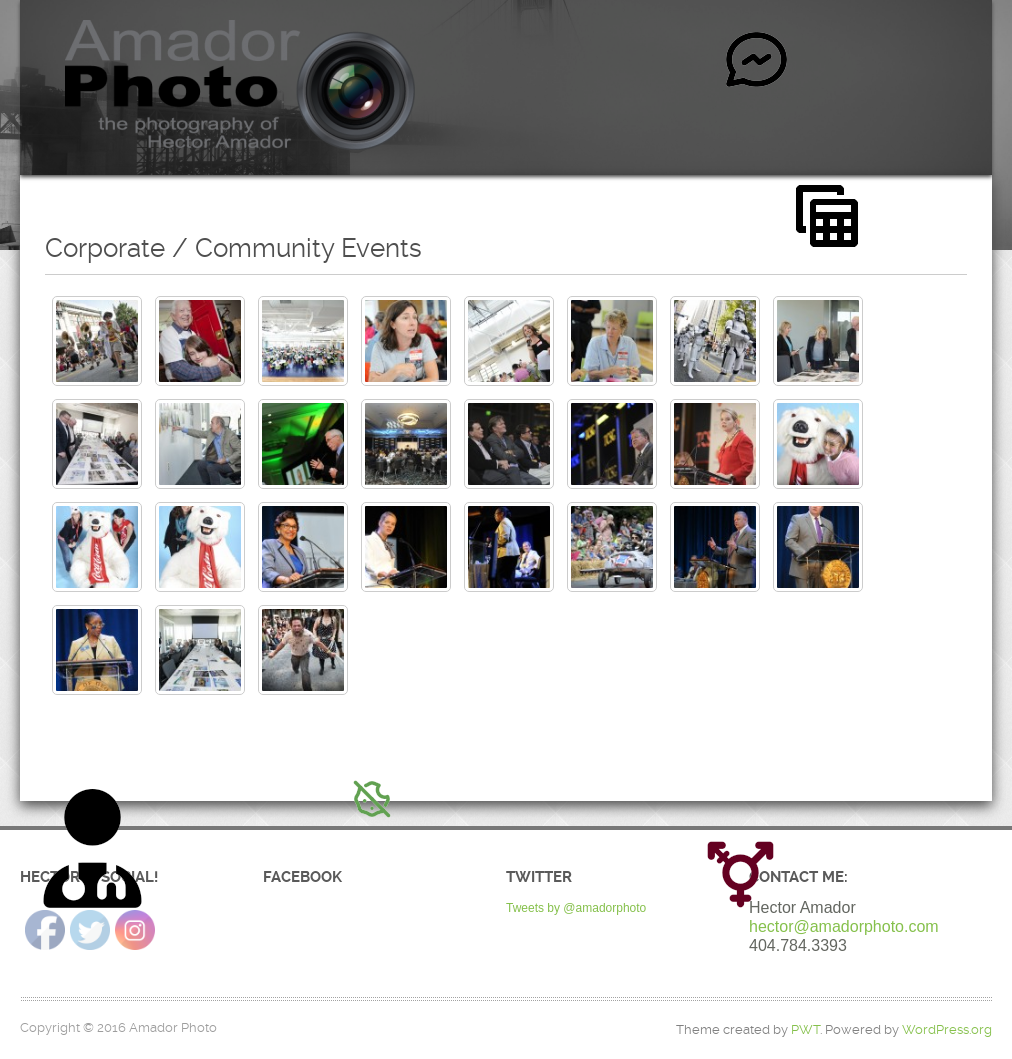  Describe the element at coordinates (827, 216) in the screenshot. I see `switch to table or grid view` at that location.